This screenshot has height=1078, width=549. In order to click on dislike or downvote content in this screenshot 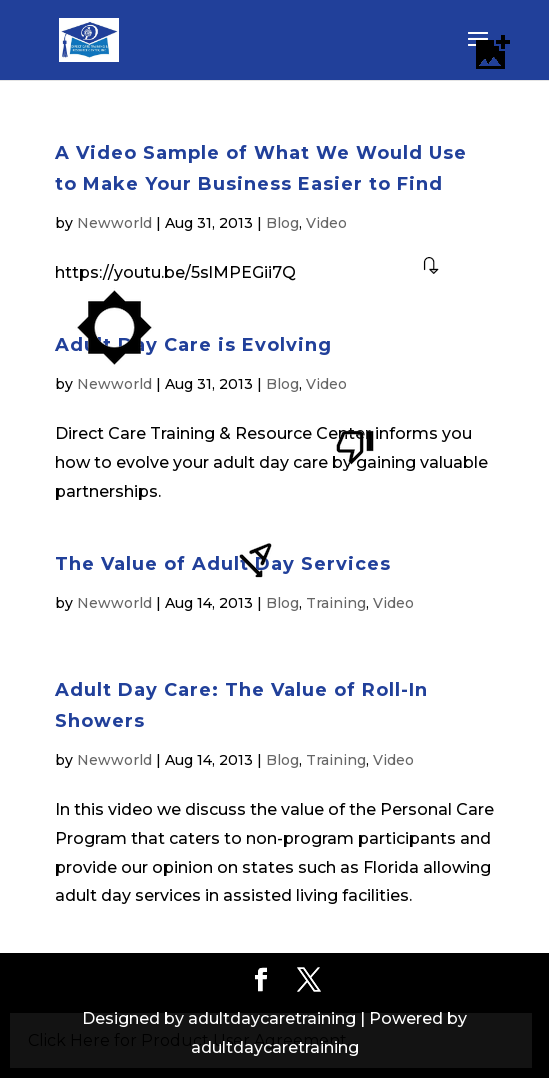, I will do `click(355, 446)`.